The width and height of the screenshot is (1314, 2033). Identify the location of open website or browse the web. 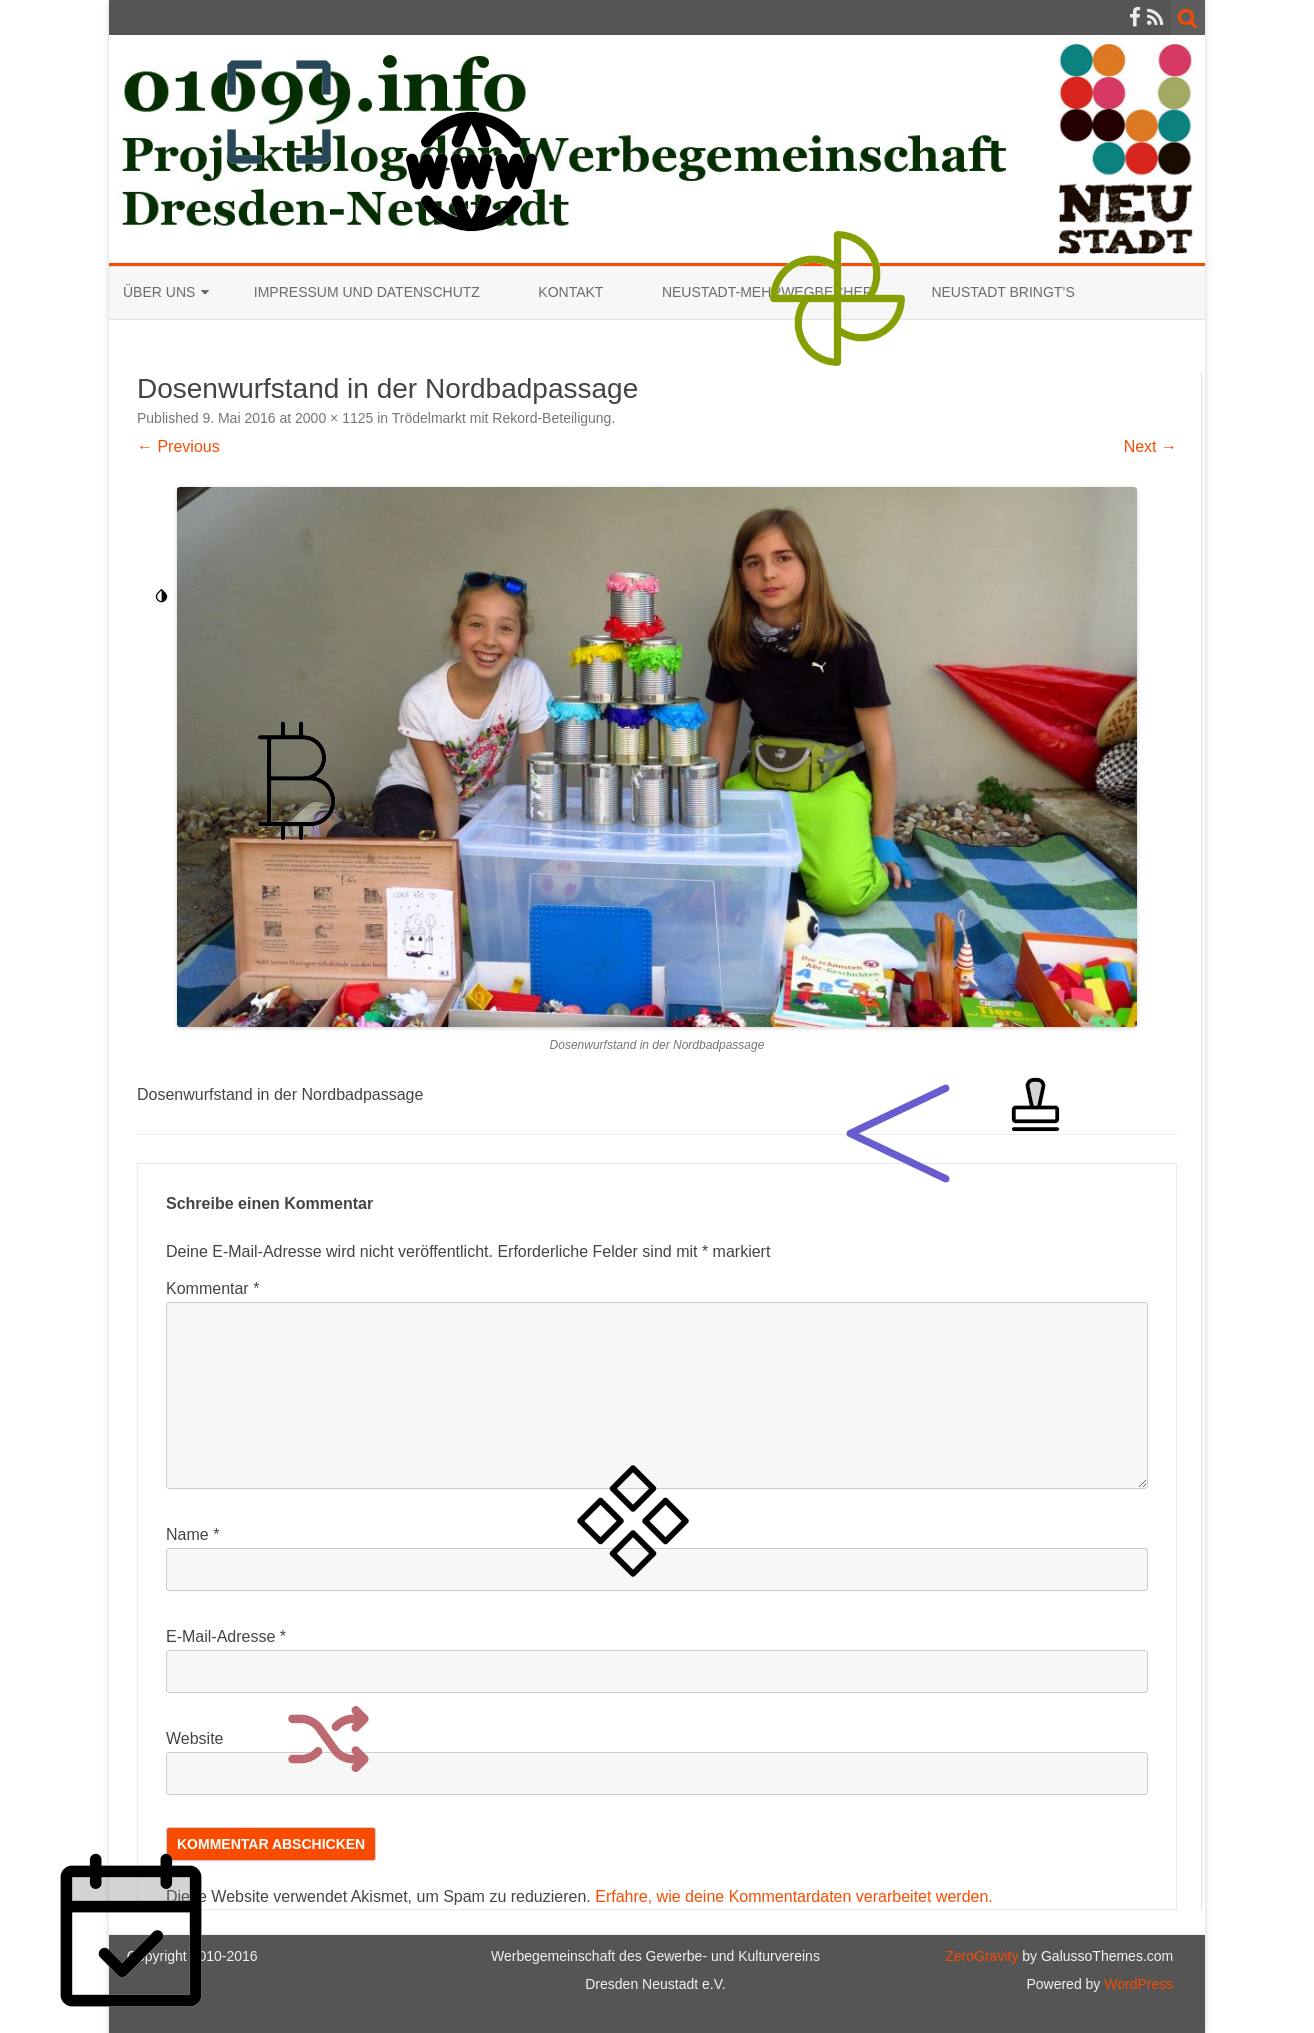
(471, 171).